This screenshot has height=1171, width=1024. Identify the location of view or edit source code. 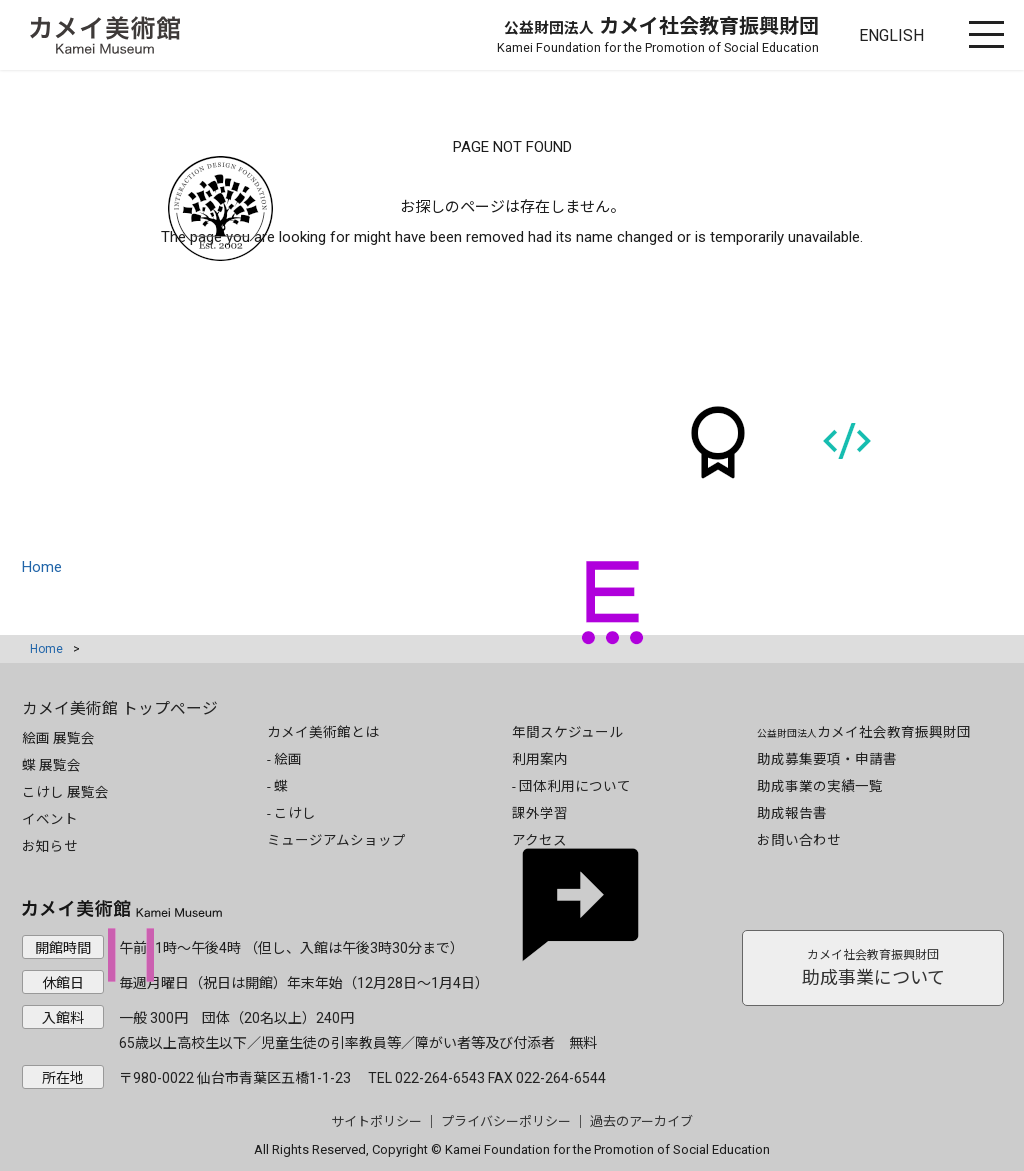
(847, 441).